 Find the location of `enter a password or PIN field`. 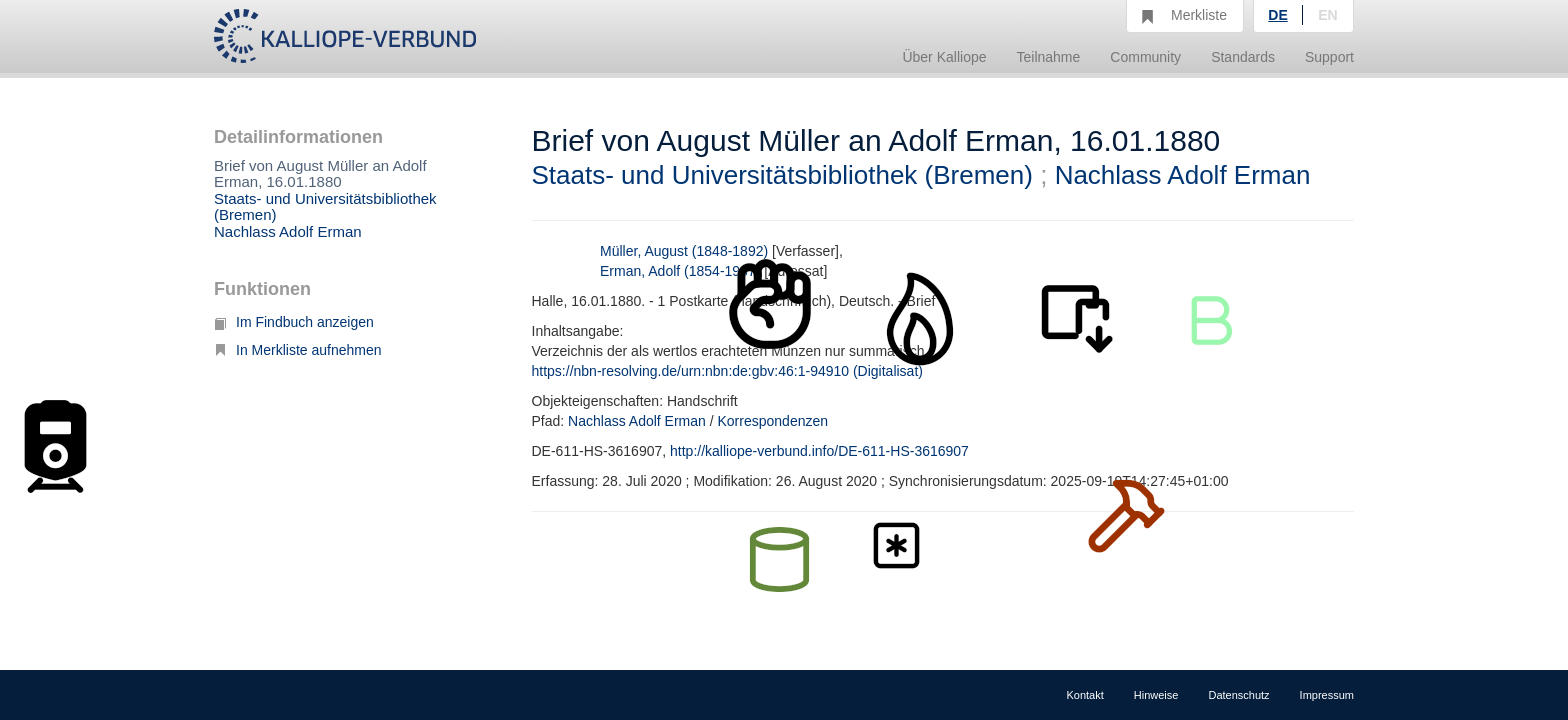

enter a password or PIN field is located at coordinates (896, 545).